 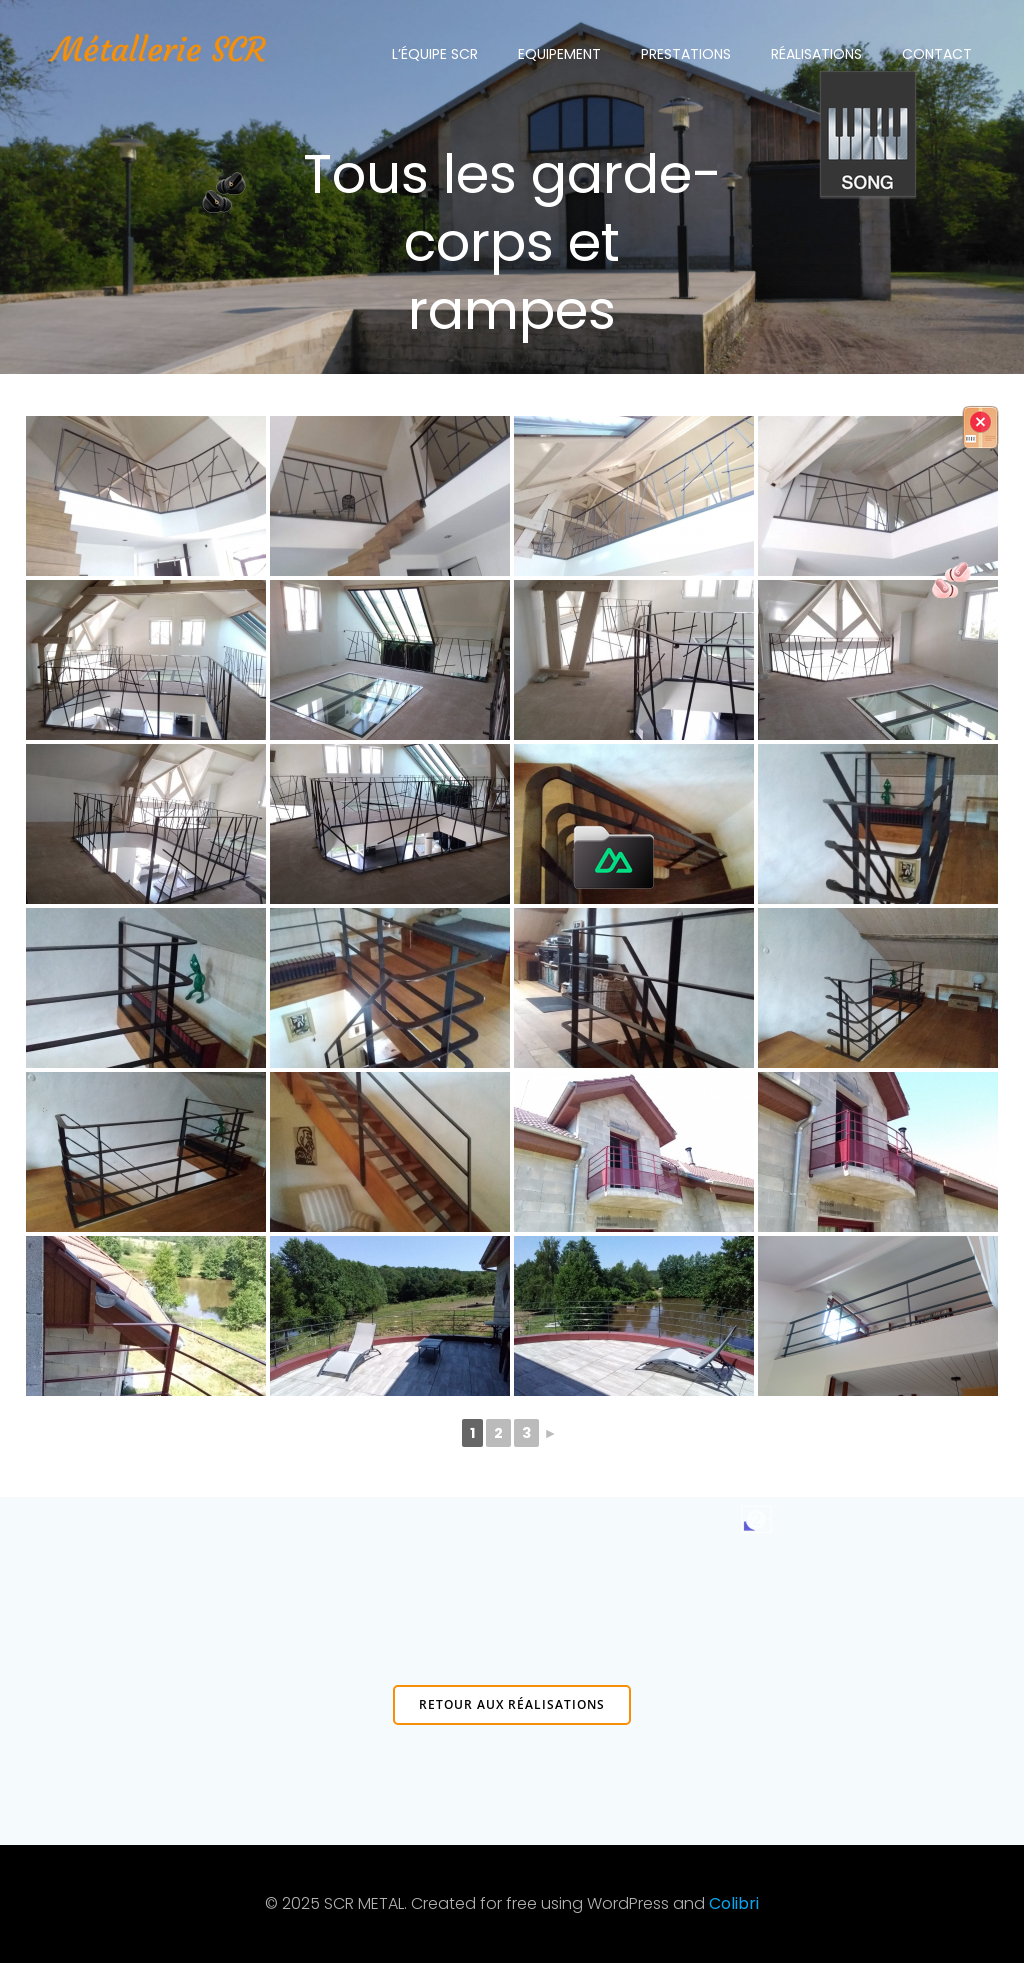 I want to click on connect to beats wireless earbuds, so click(x=951, y=580).